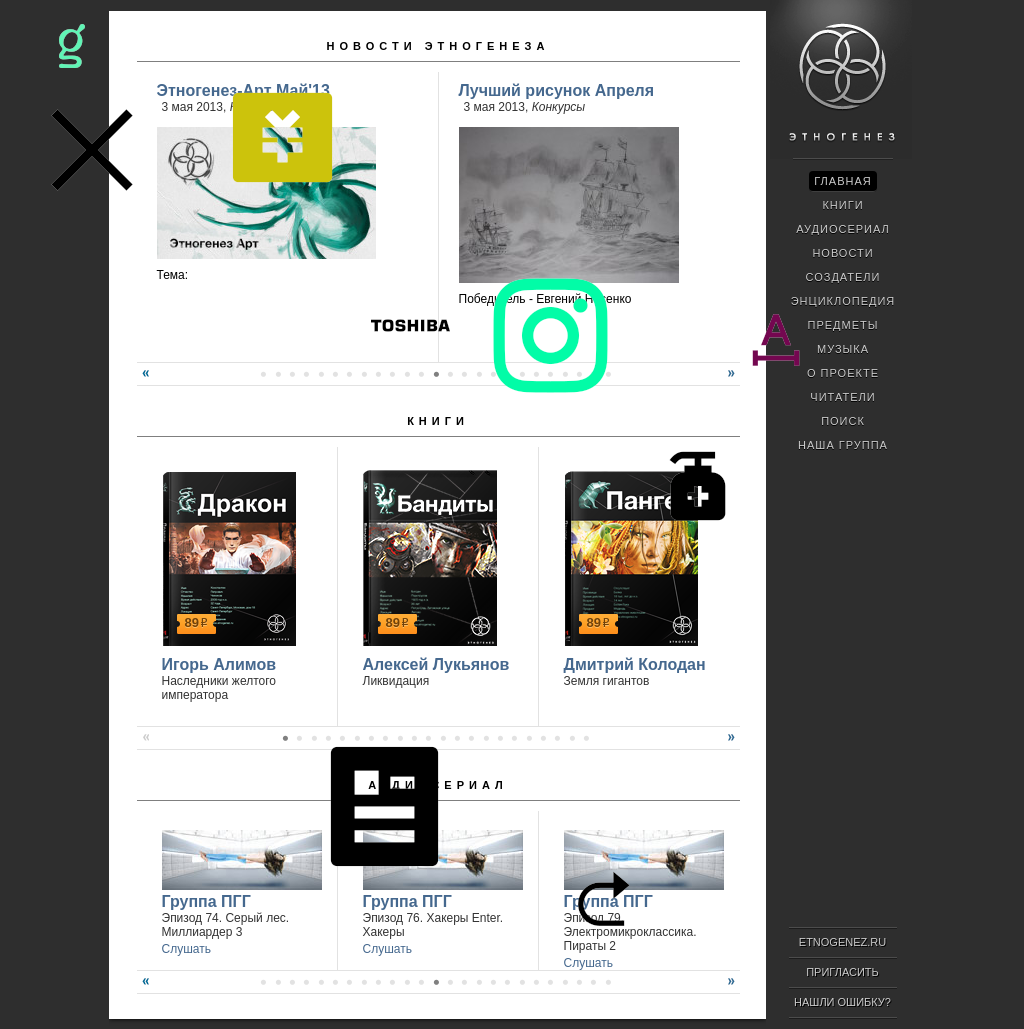  I want to click on adjust letter spacing in text, so click(776, 340).